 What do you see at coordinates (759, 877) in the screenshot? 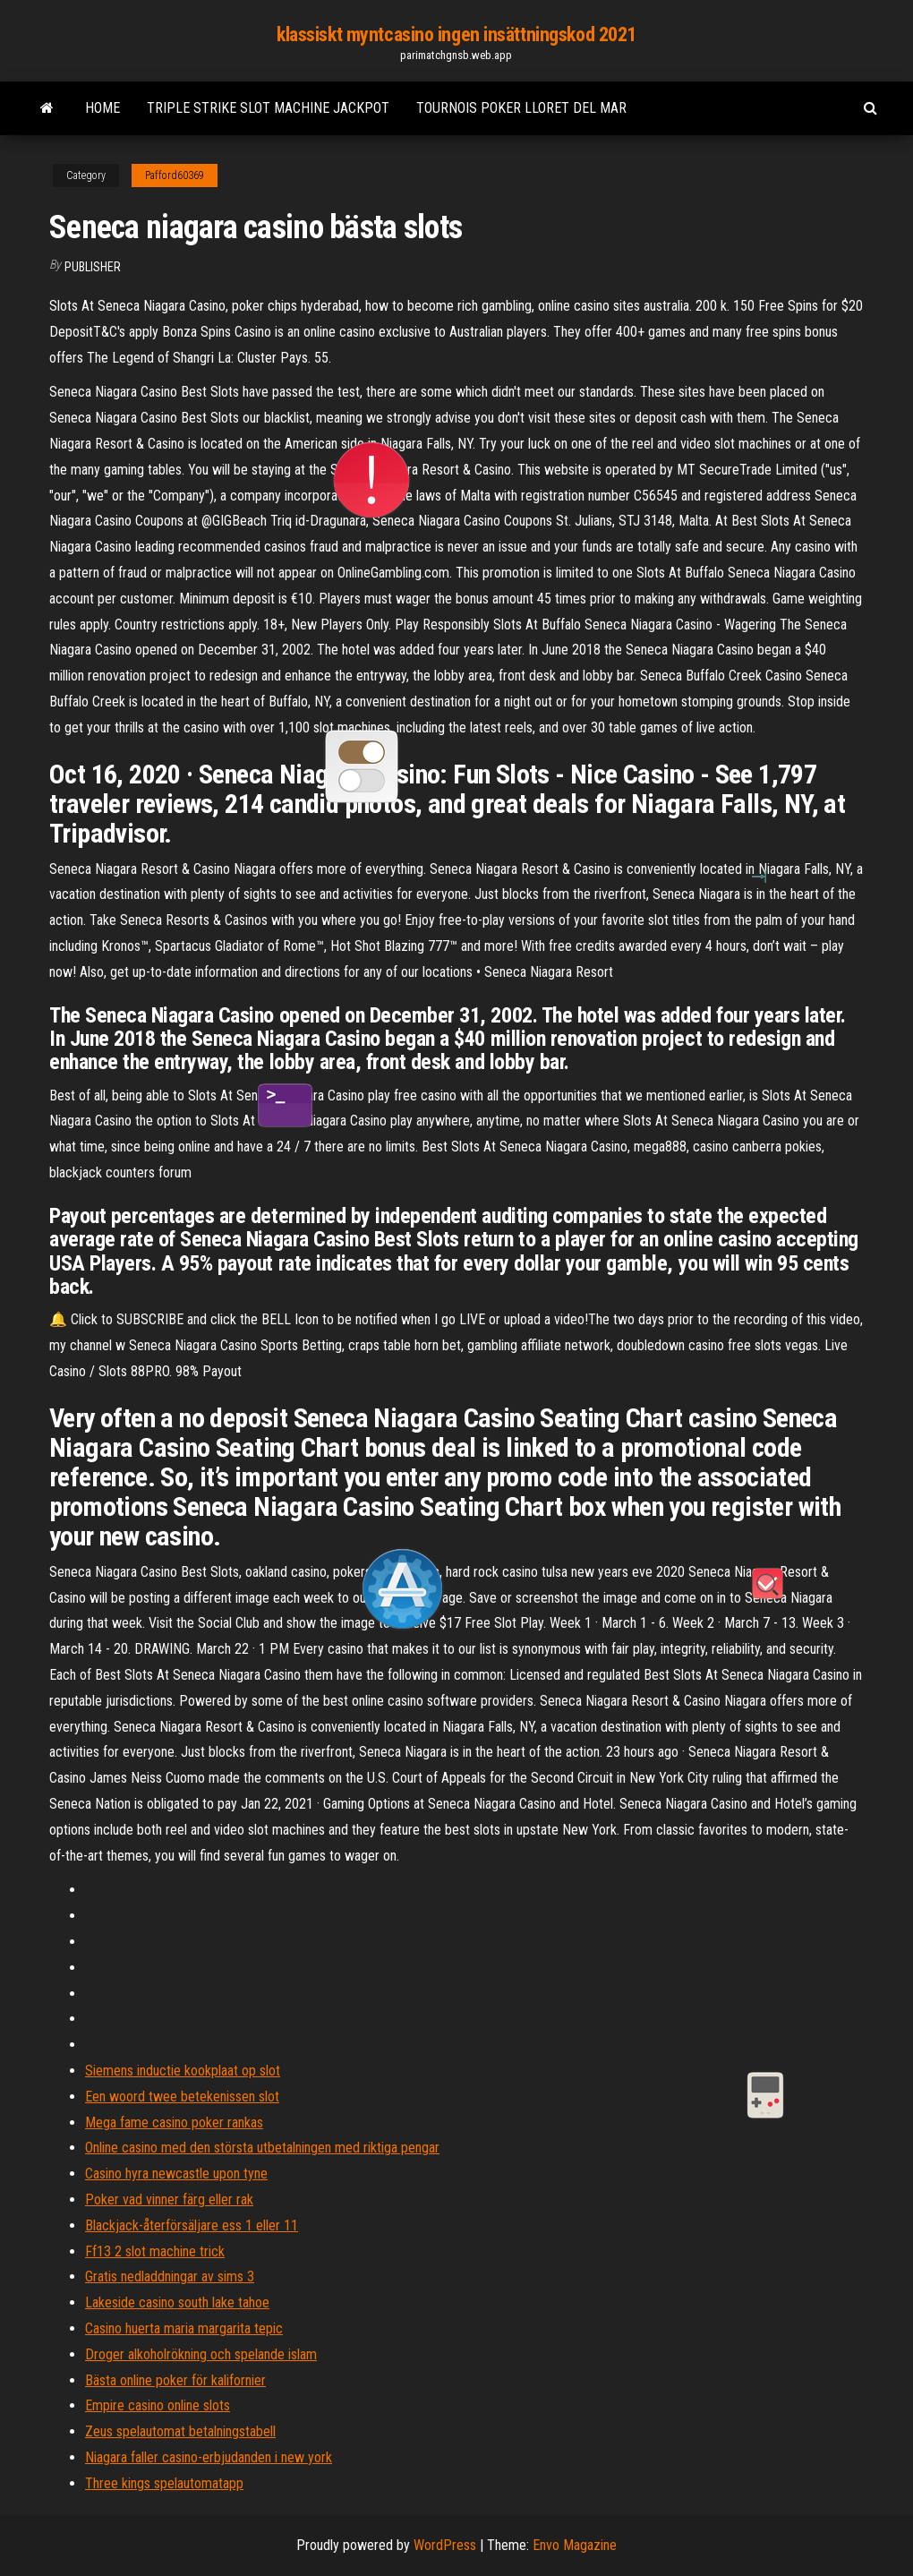
I see `go to the last item or page` at bounding box center [759, 877].